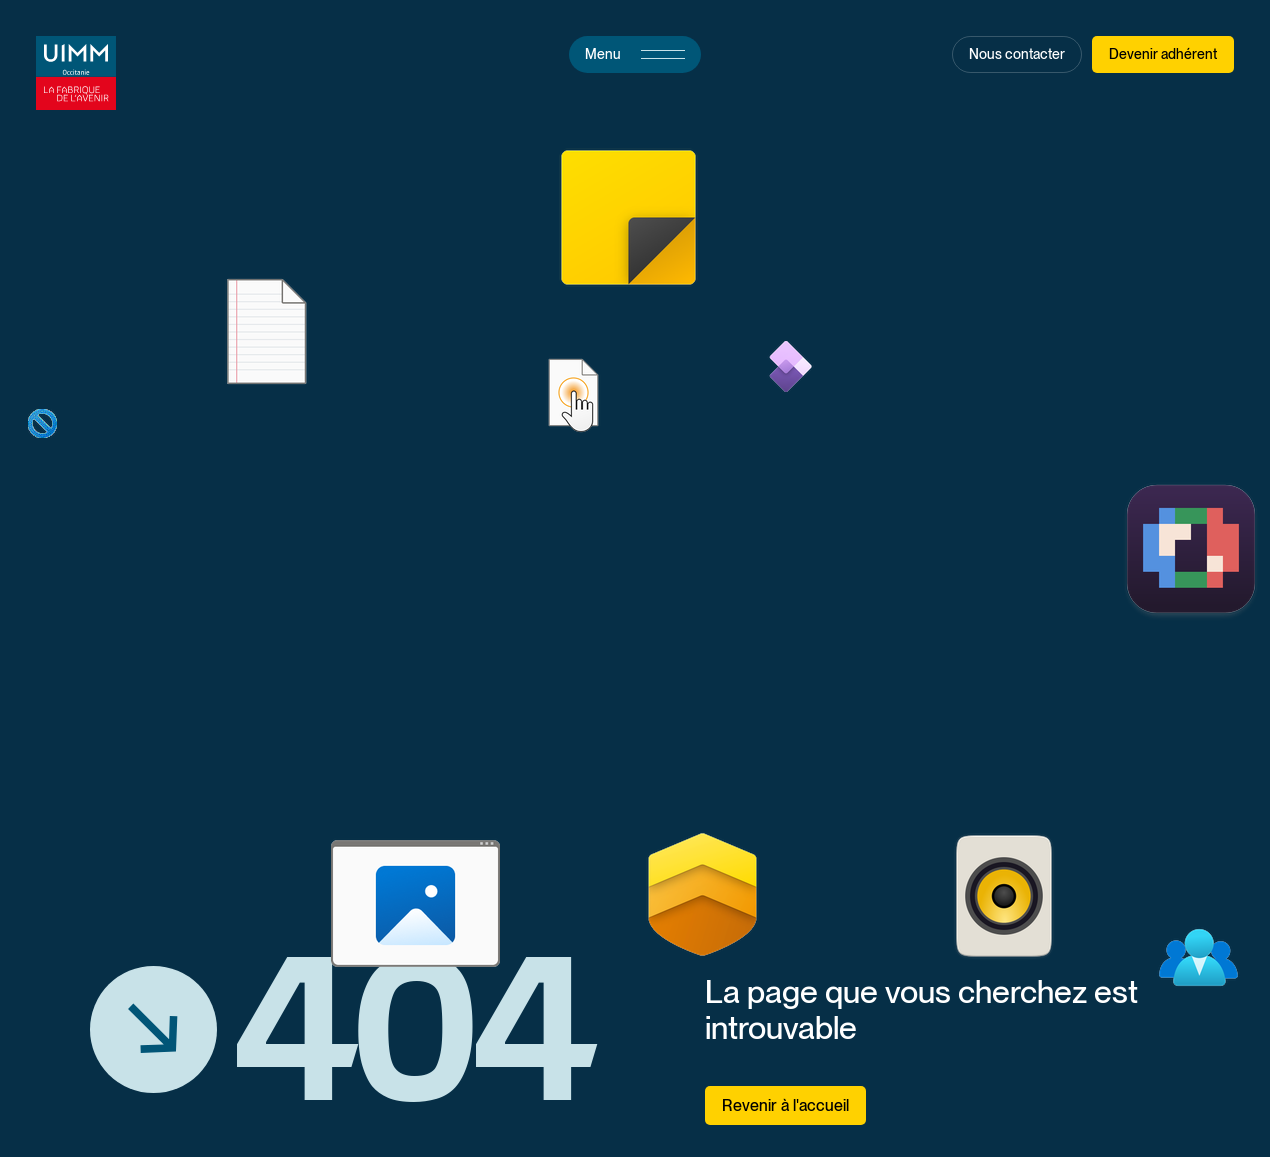 This screenshot has height=1157, width=1270. Describe the element at coordinates (1191, 549) in the screenshot. I see `open pixelorama pixel art editor` at that location.